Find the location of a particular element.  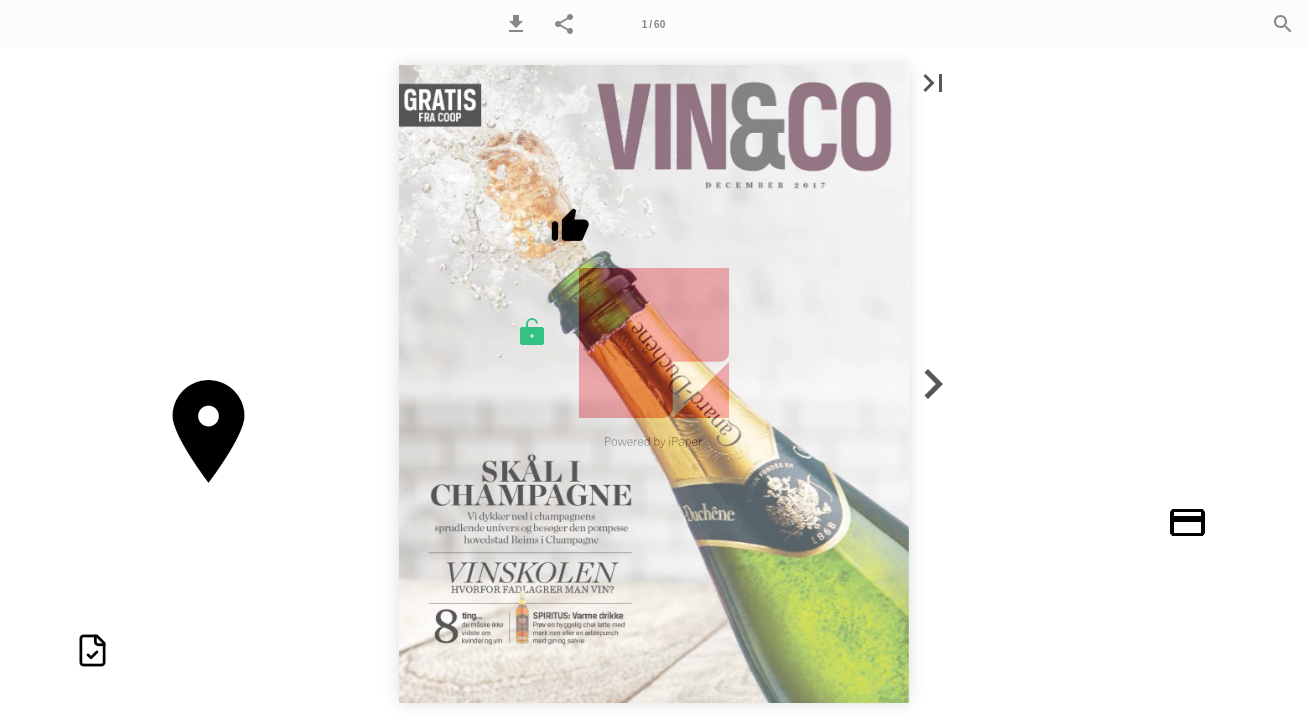

file successfully uploaded or verified is located at coordinates (92, 650).